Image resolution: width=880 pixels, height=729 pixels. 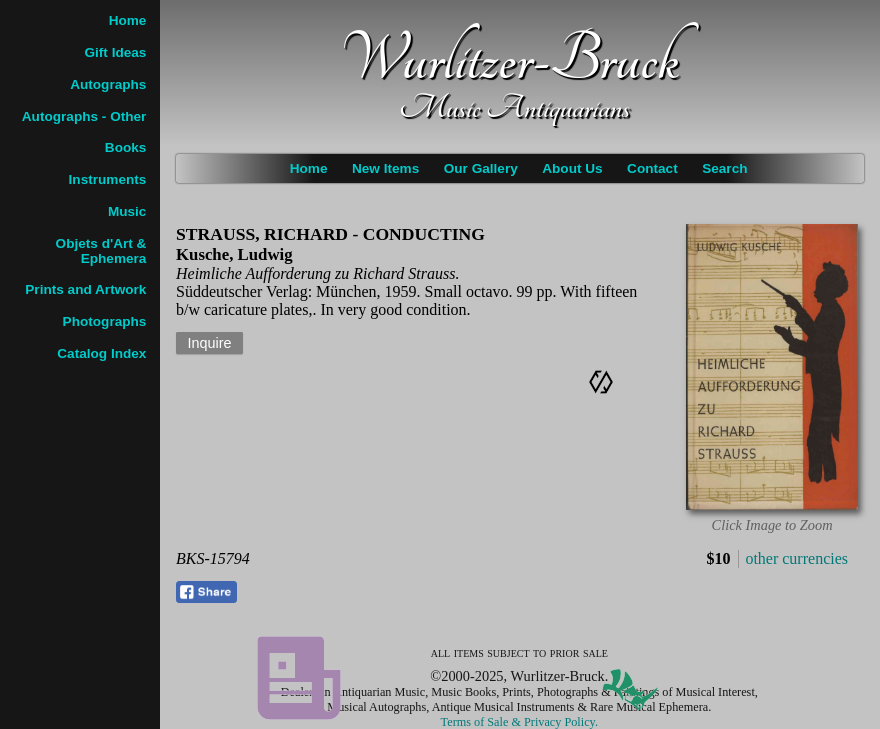 What do you see at coordinates (299, 678) in the screenshot?
I see `view news articles` at bounding box center [299, 678].